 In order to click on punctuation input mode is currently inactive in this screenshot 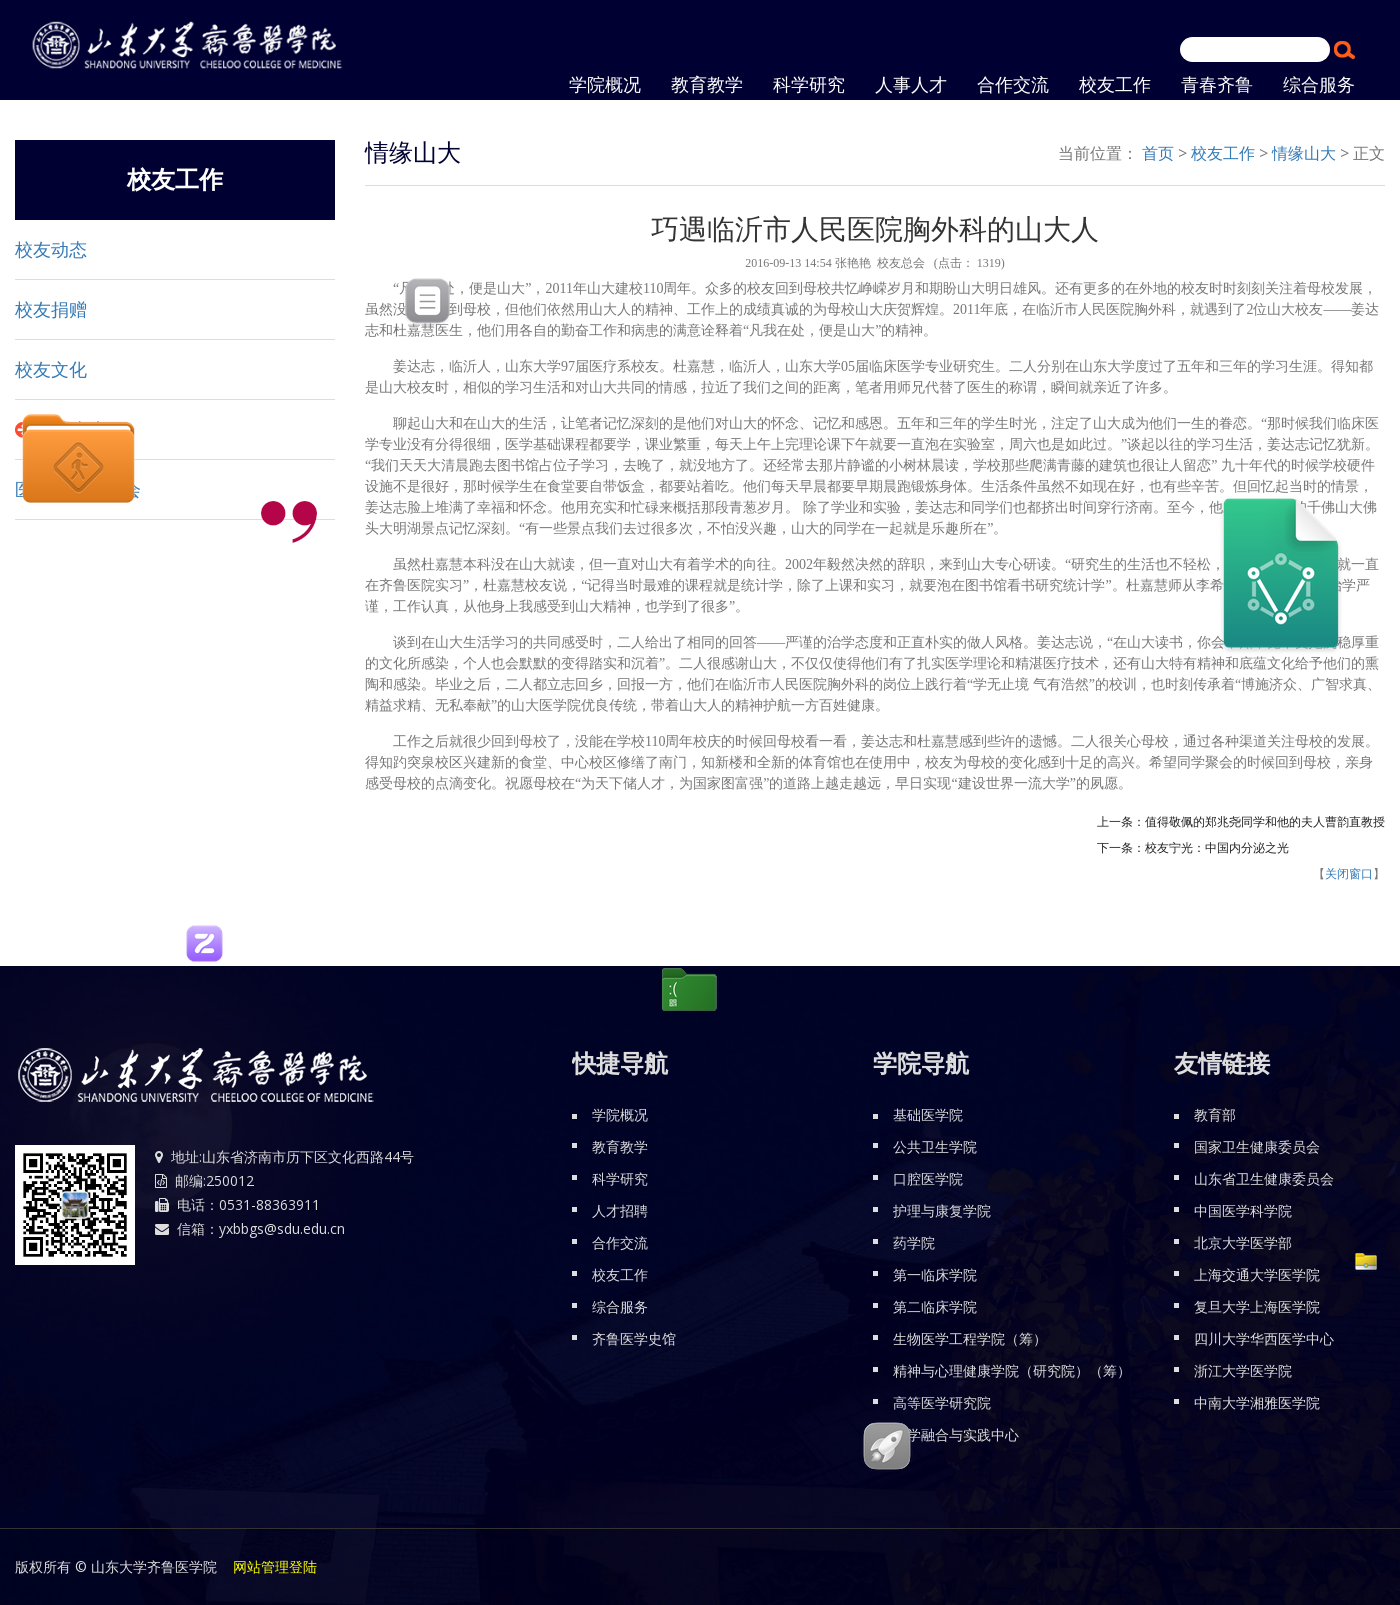, I will do `click(289, 522)`.